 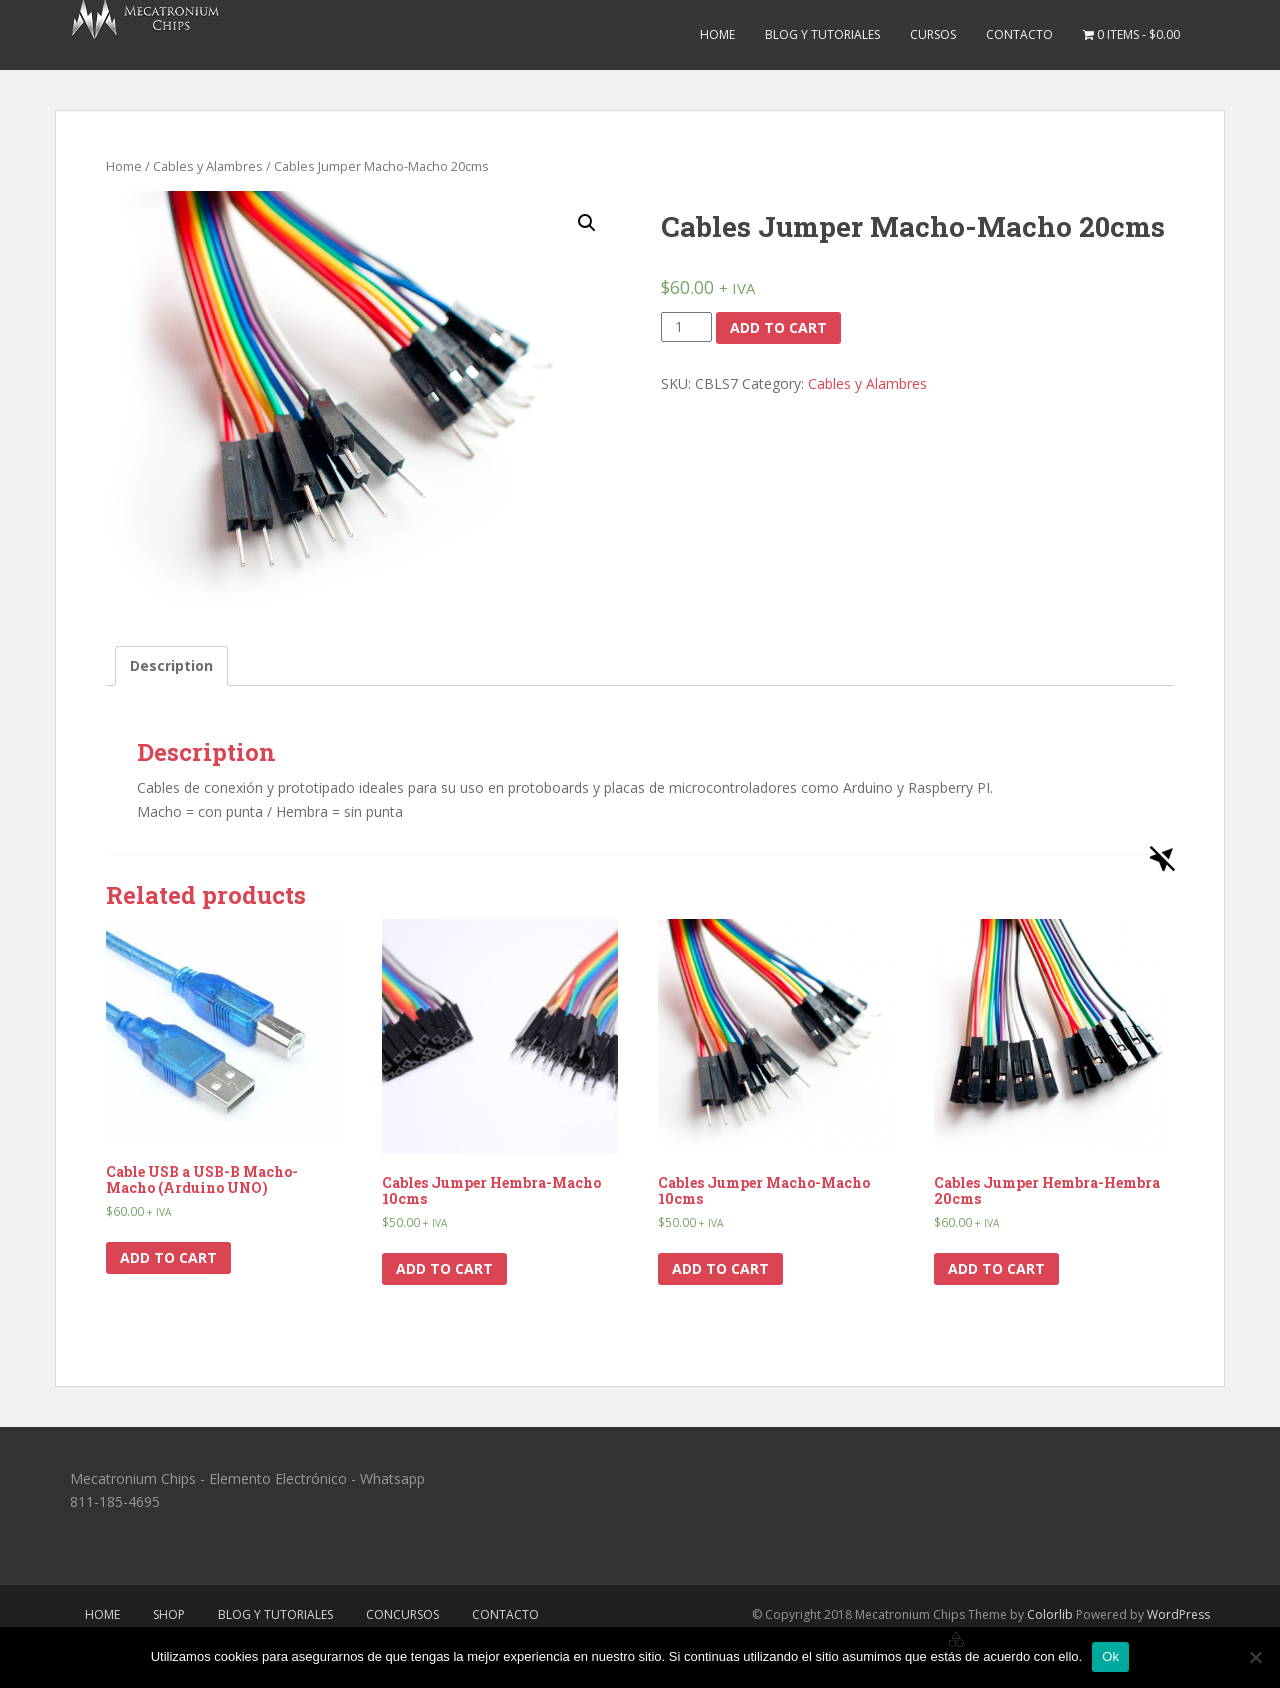 What do you see at coordinates (956, 1639) in the screenshot?
I see `browse or filter by category` at bounding box center [956, 1639].